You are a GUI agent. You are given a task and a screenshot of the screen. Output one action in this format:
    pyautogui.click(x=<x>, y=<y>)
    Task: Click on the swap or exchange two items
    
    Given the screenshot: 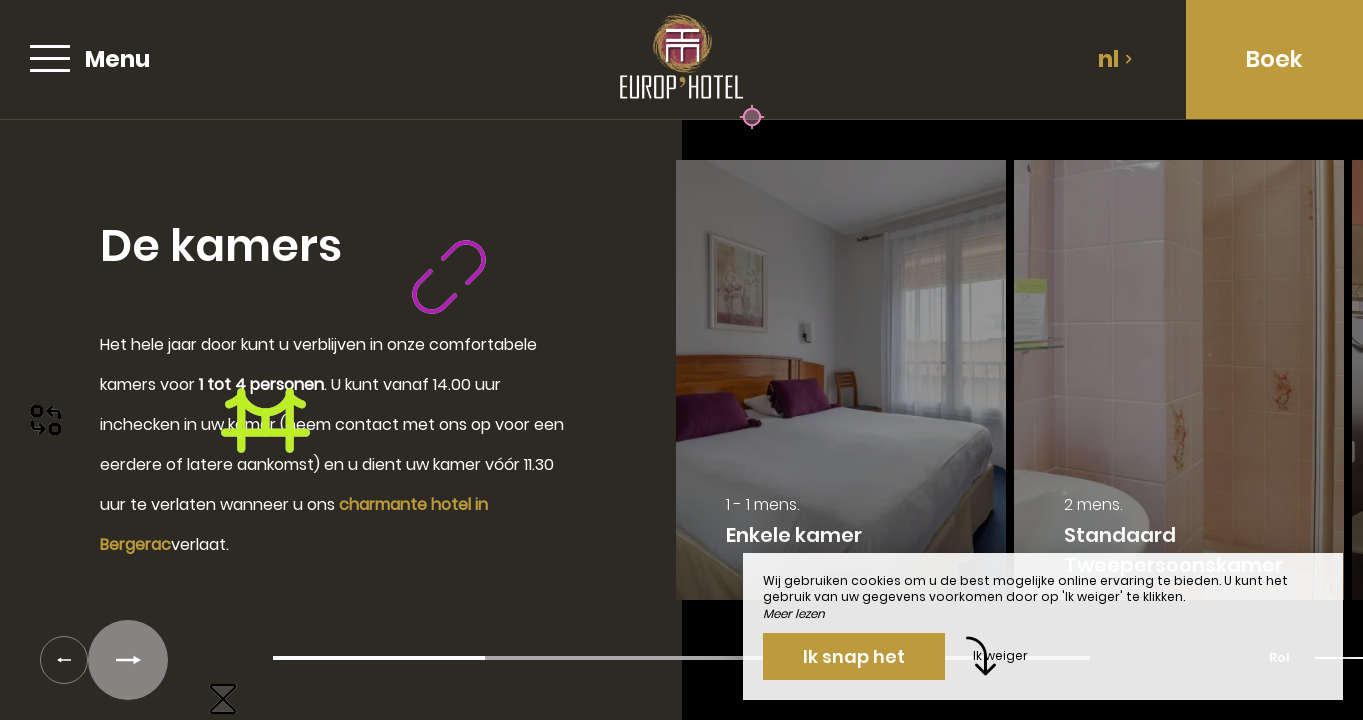 What is the action you would take?
    pyautogui.click(x=46, y=420)
    